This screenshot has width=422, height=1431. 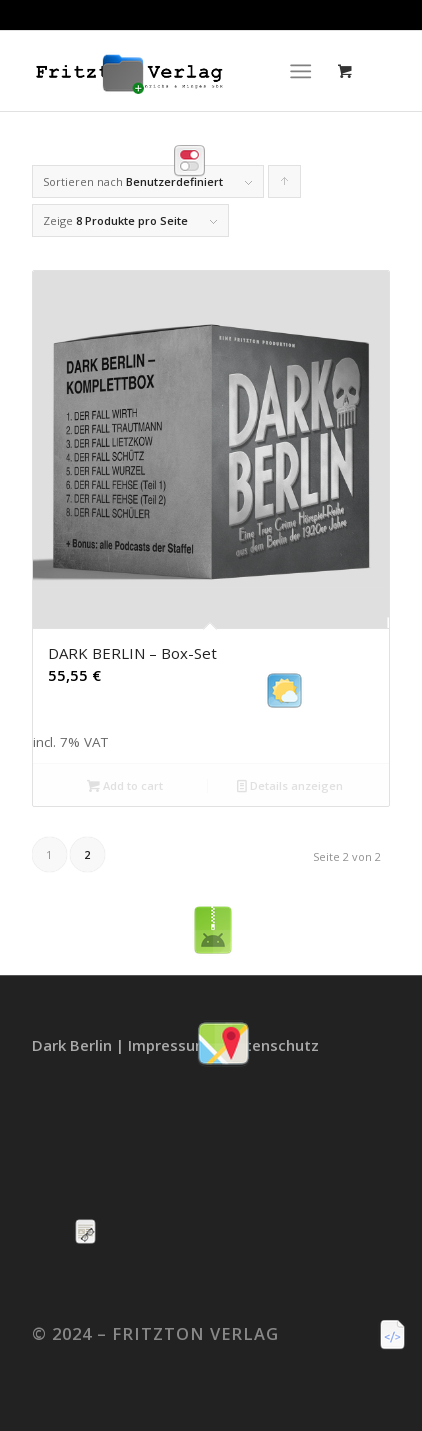 I want to click on an HTML or web page file, so click(x=392, y=1334).